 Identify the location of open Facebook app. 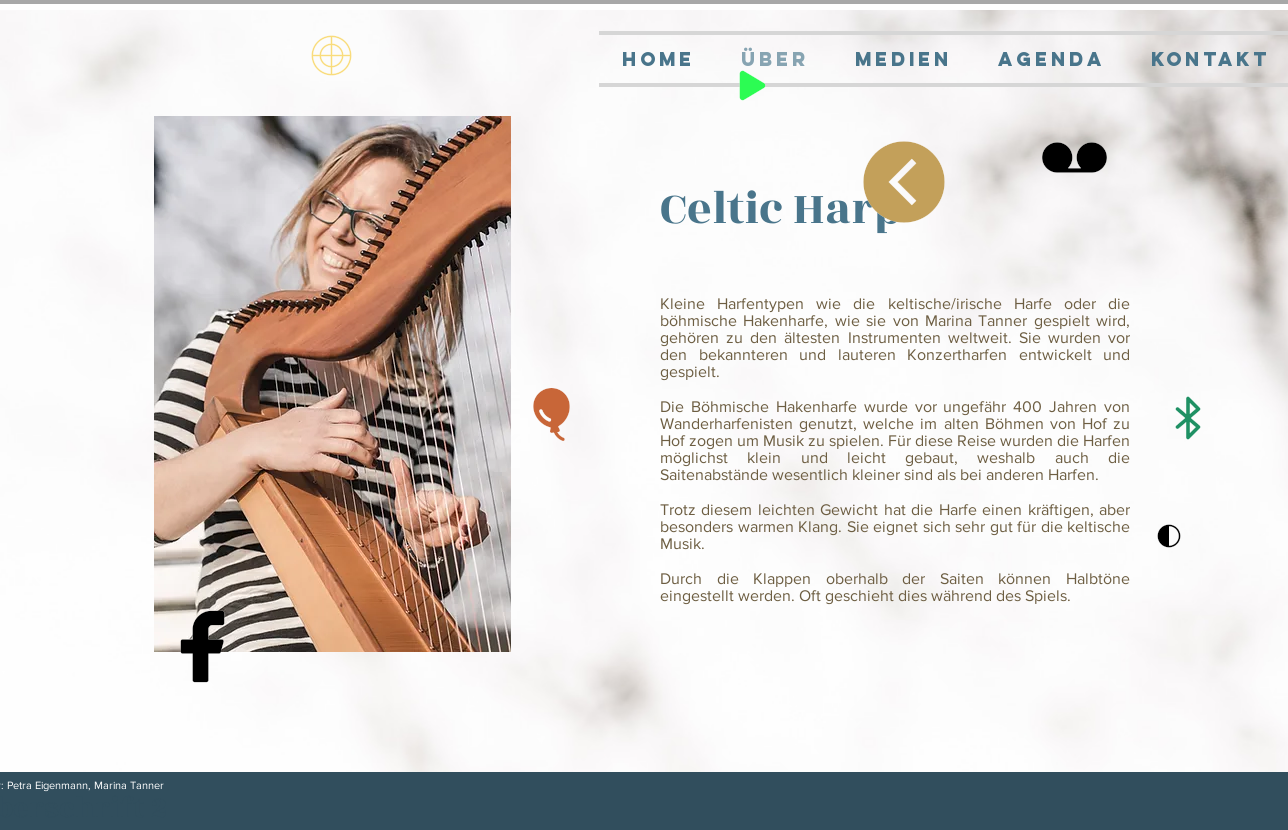
(204, 646).